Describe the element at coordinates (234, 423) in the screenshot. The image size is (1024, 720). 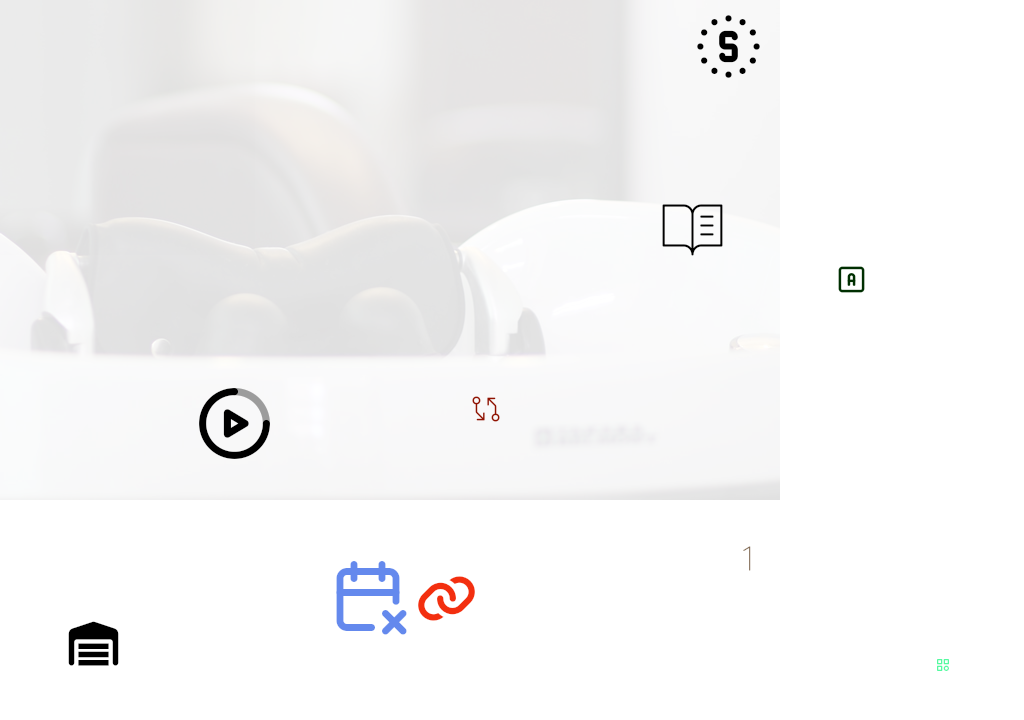
I see `open Parsinta video learning platform` at that location.